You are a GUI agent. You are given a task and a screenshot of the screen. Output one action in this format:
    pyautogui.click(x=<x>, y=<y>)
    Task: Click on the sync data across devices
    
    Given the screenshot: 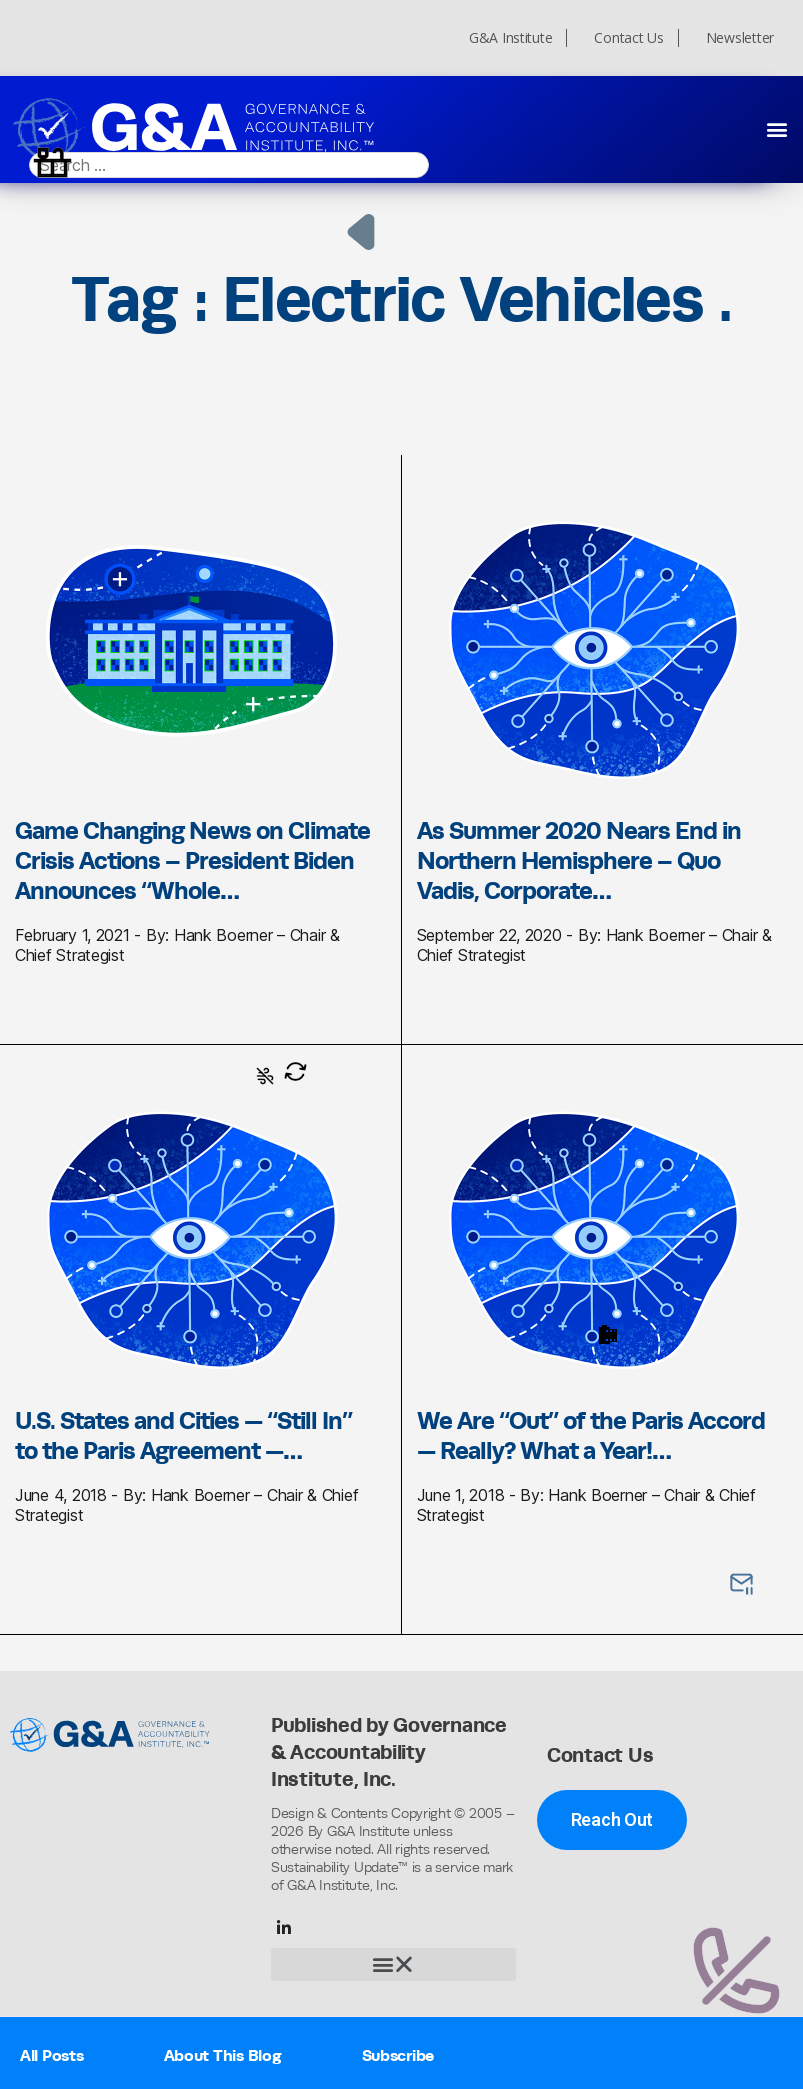 What is the action you would take?
    pyautogui.click(x=295, y=1071)
    